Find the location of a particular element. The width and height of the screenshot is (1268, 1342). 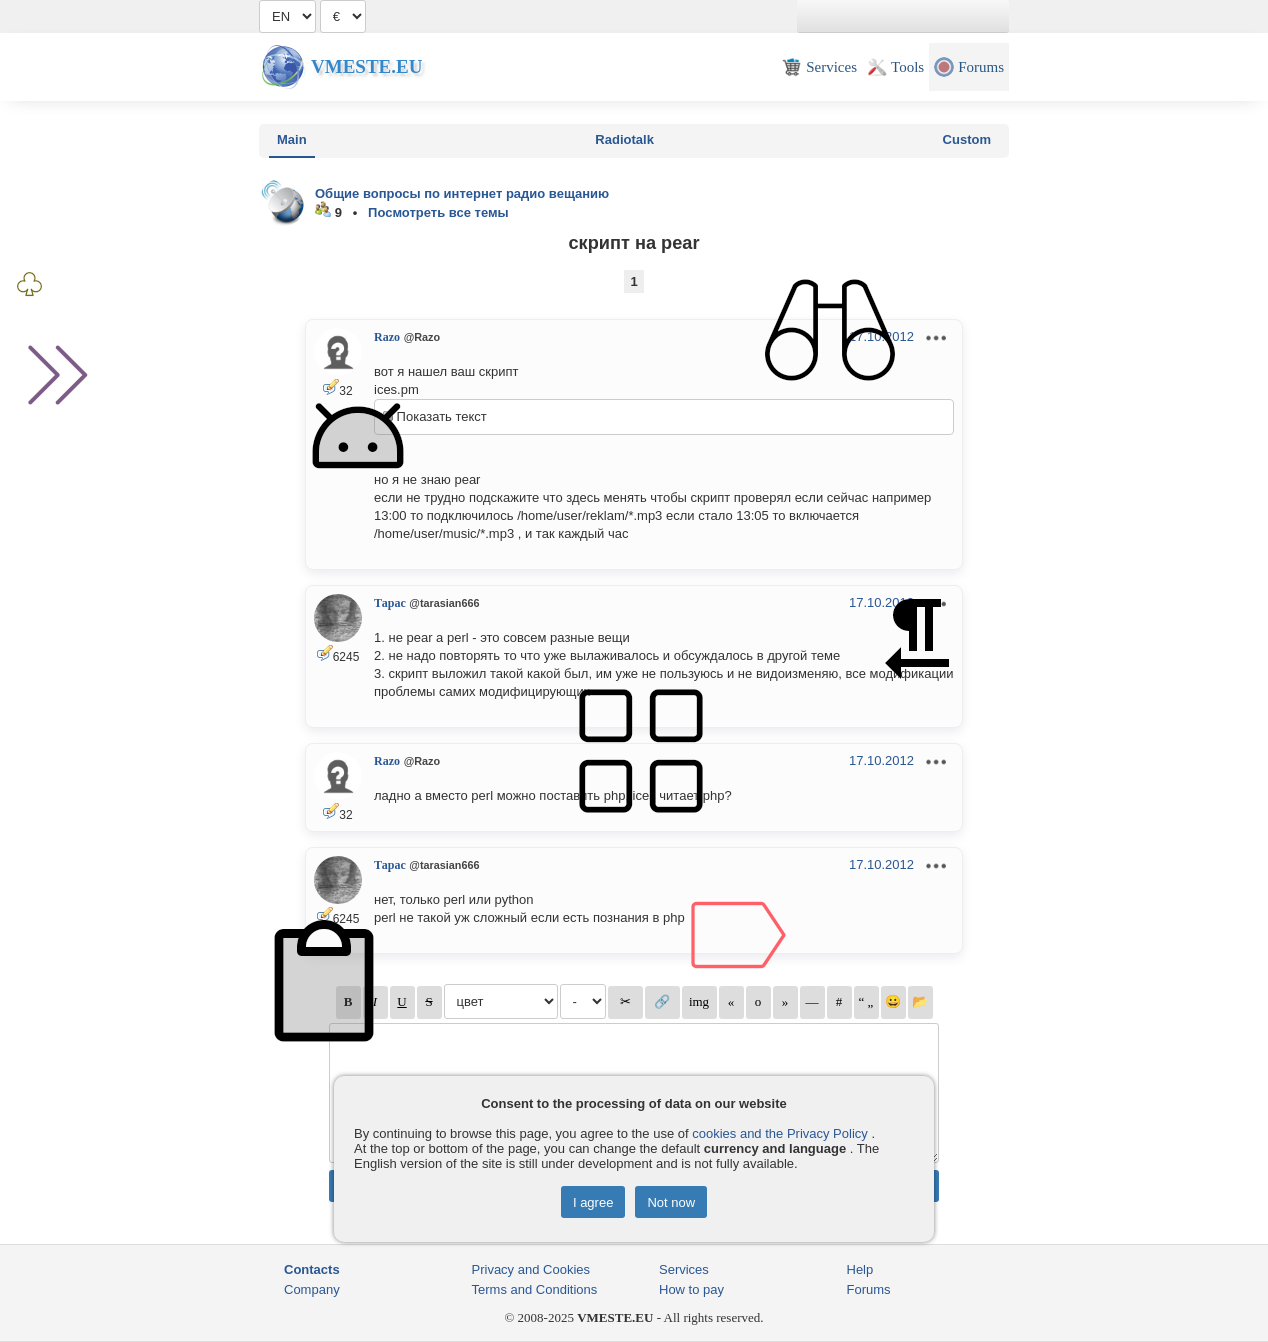

view all apps or menu grid is located at coordinates (641, 751).